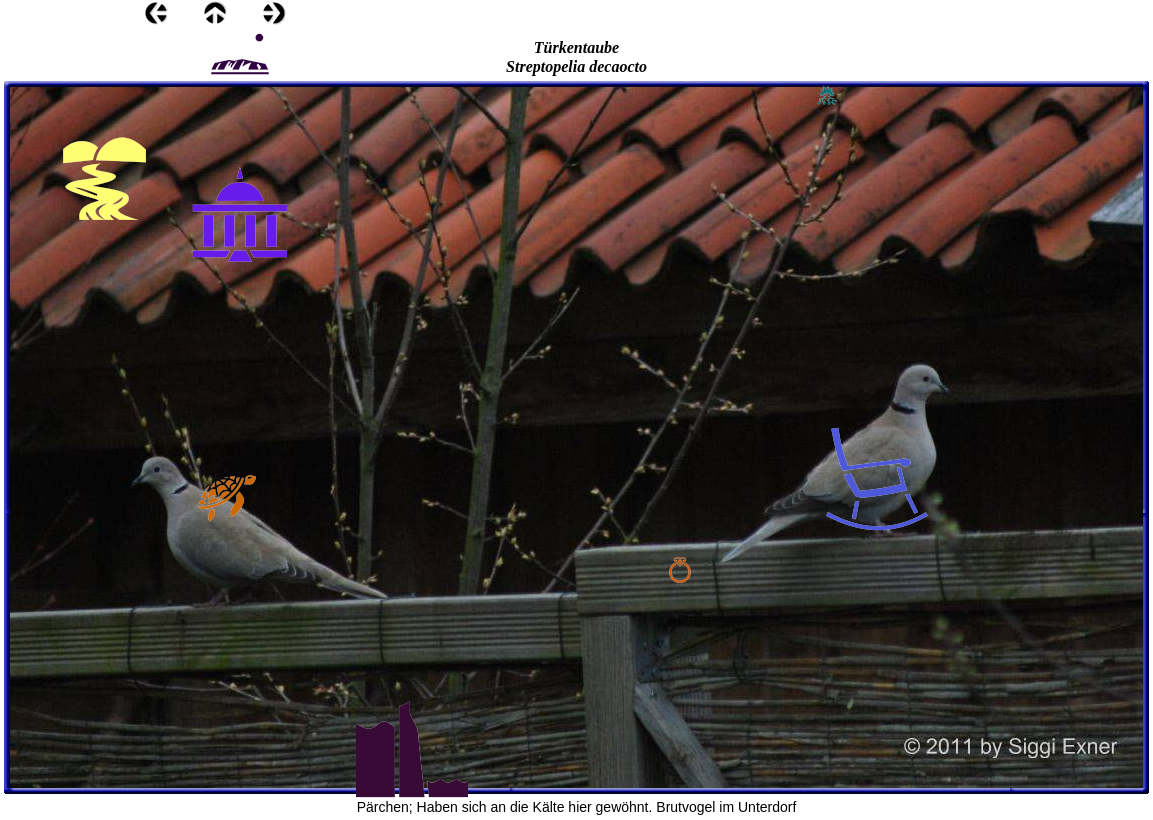 The height and width of the screenshot is (820, 1153). What do you see at coordinates (877, 479) in the screenshot?
I see `browse furniture or home decor items` at bounding box center [877, 479].